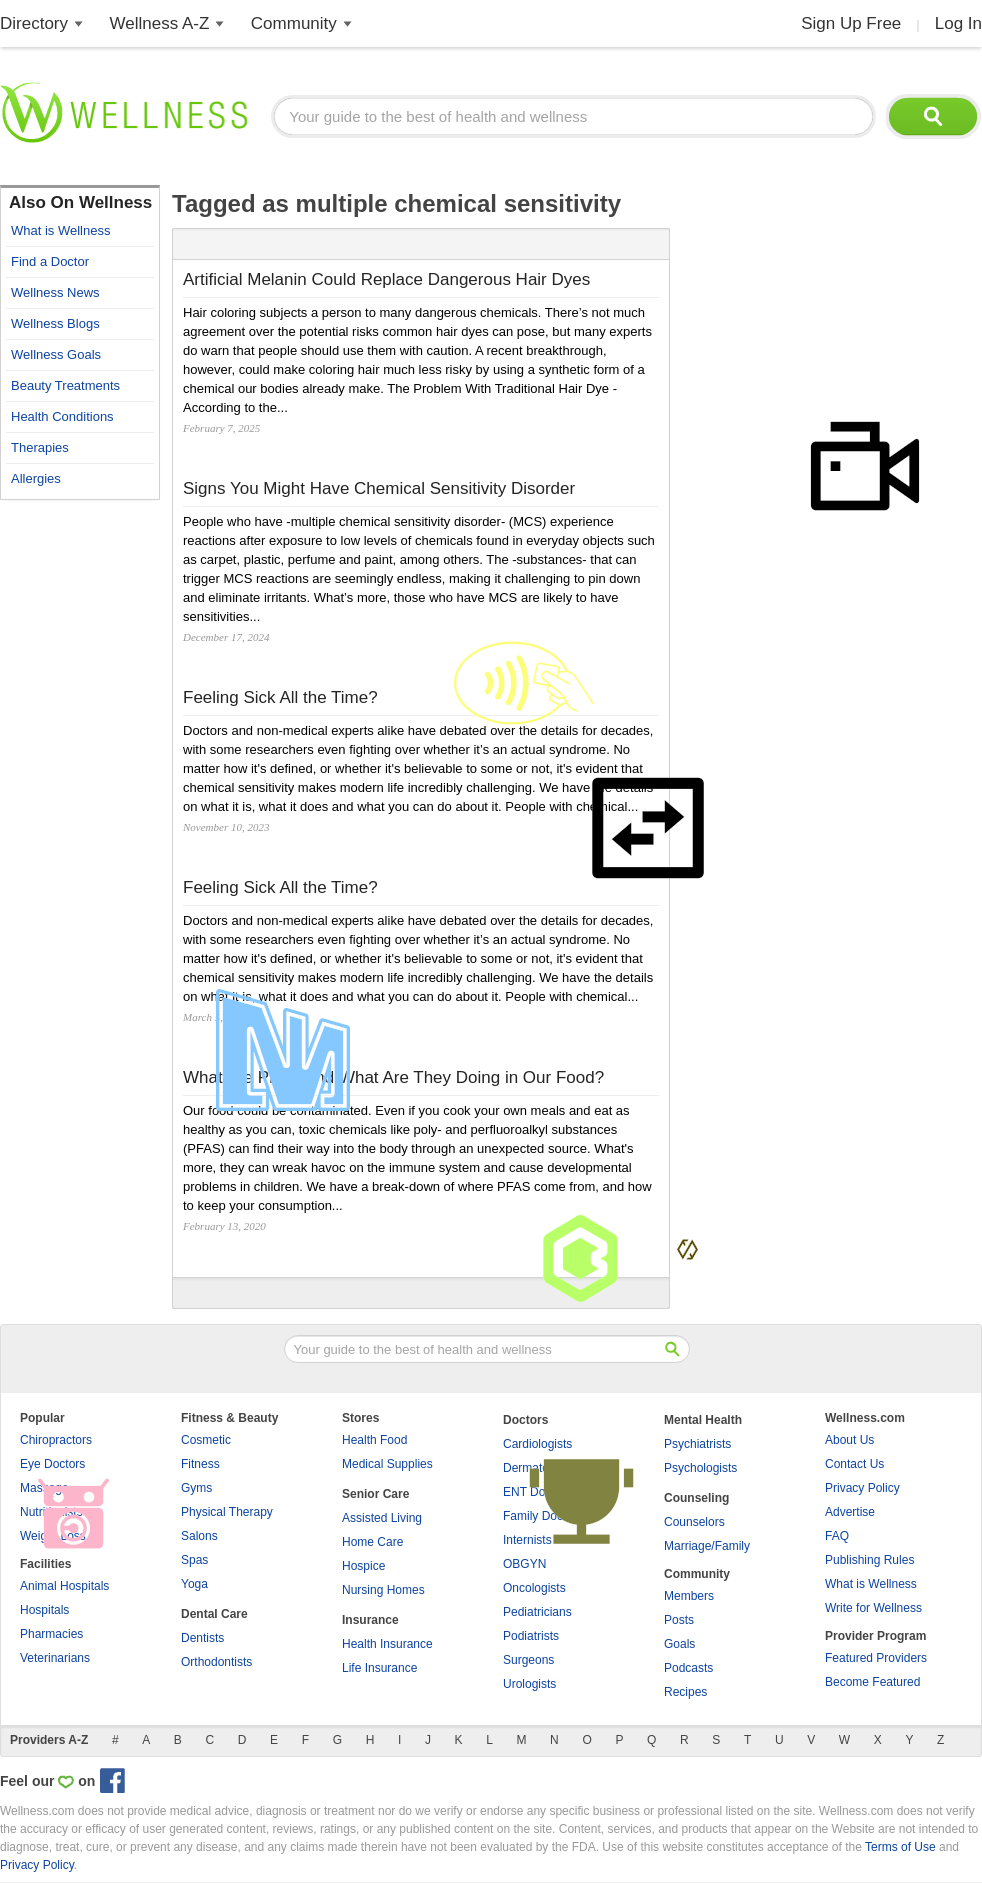 Image resolution: width=982 pixels, height=1883 pixels. What do you see at coordinates (524, 683) in the screenshot?
I see `indicates contactless payment is accepted` at bounding box center [524, 683].